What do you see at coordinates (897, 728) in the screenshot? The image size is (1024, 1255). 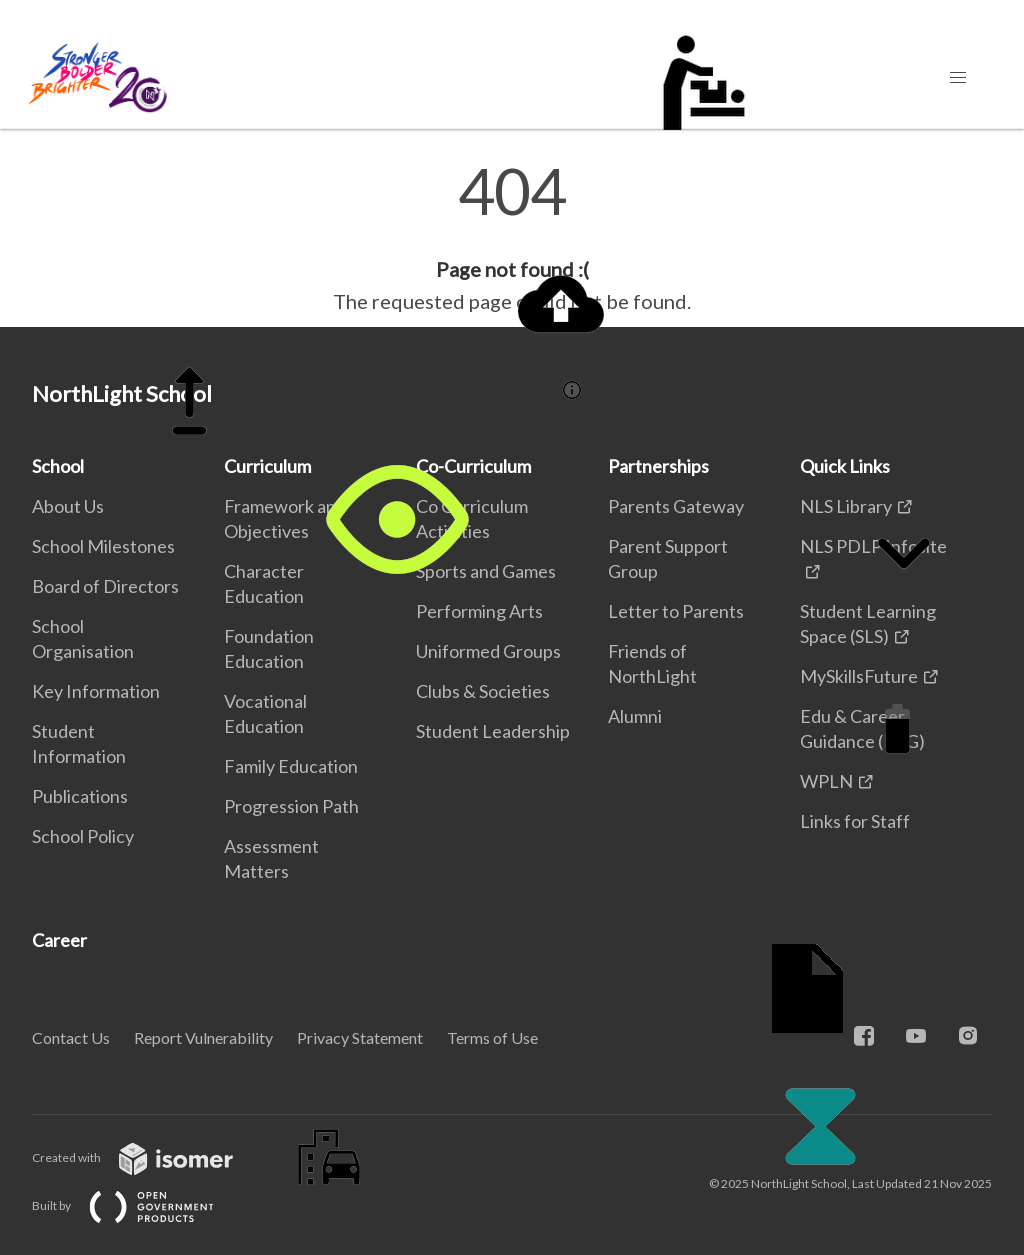 I see `indicates battery is at 90% charge` at bounding box center [897, 728].